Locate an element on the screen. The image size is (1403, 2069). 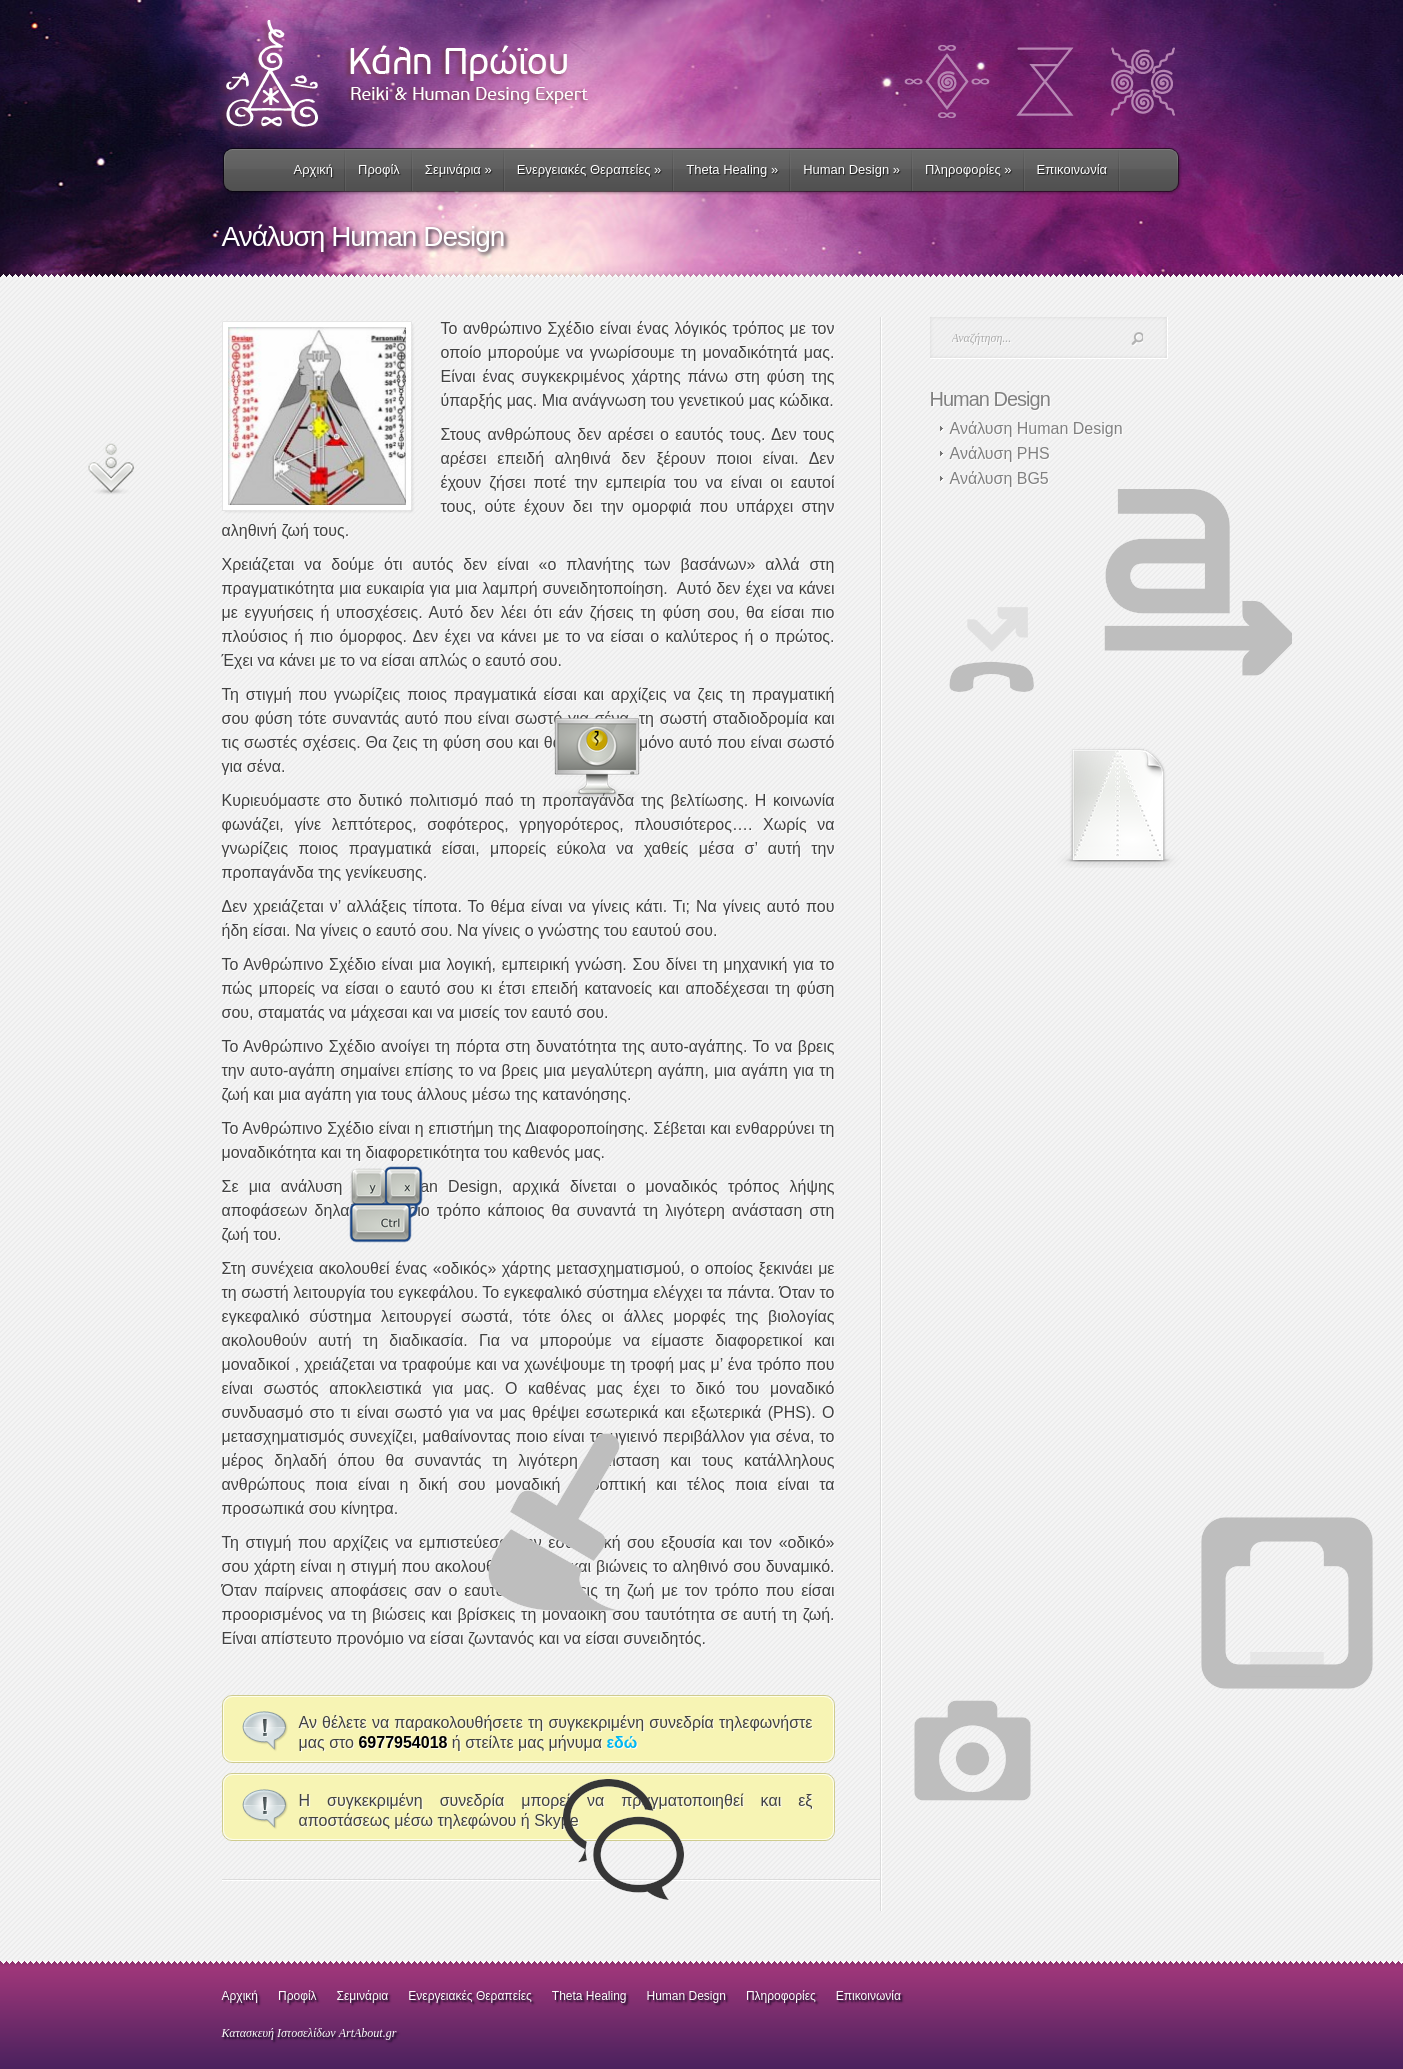
indicates a missed phone call is located at coordinates (991, 643).